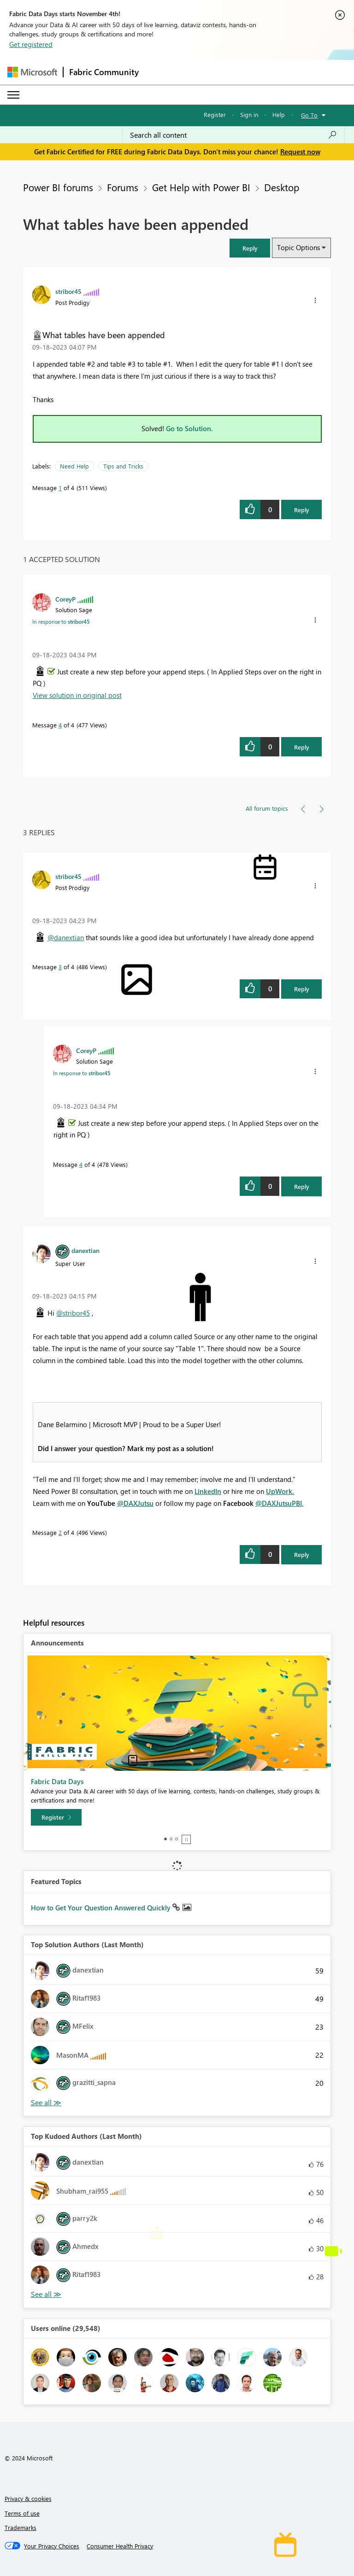 This screenshot has width=354, height=2576. What do you see at coordinates (305, 1695) in the screenshot?
I see `view weather protection or rain forecast` at bounding box center [305, 1695].